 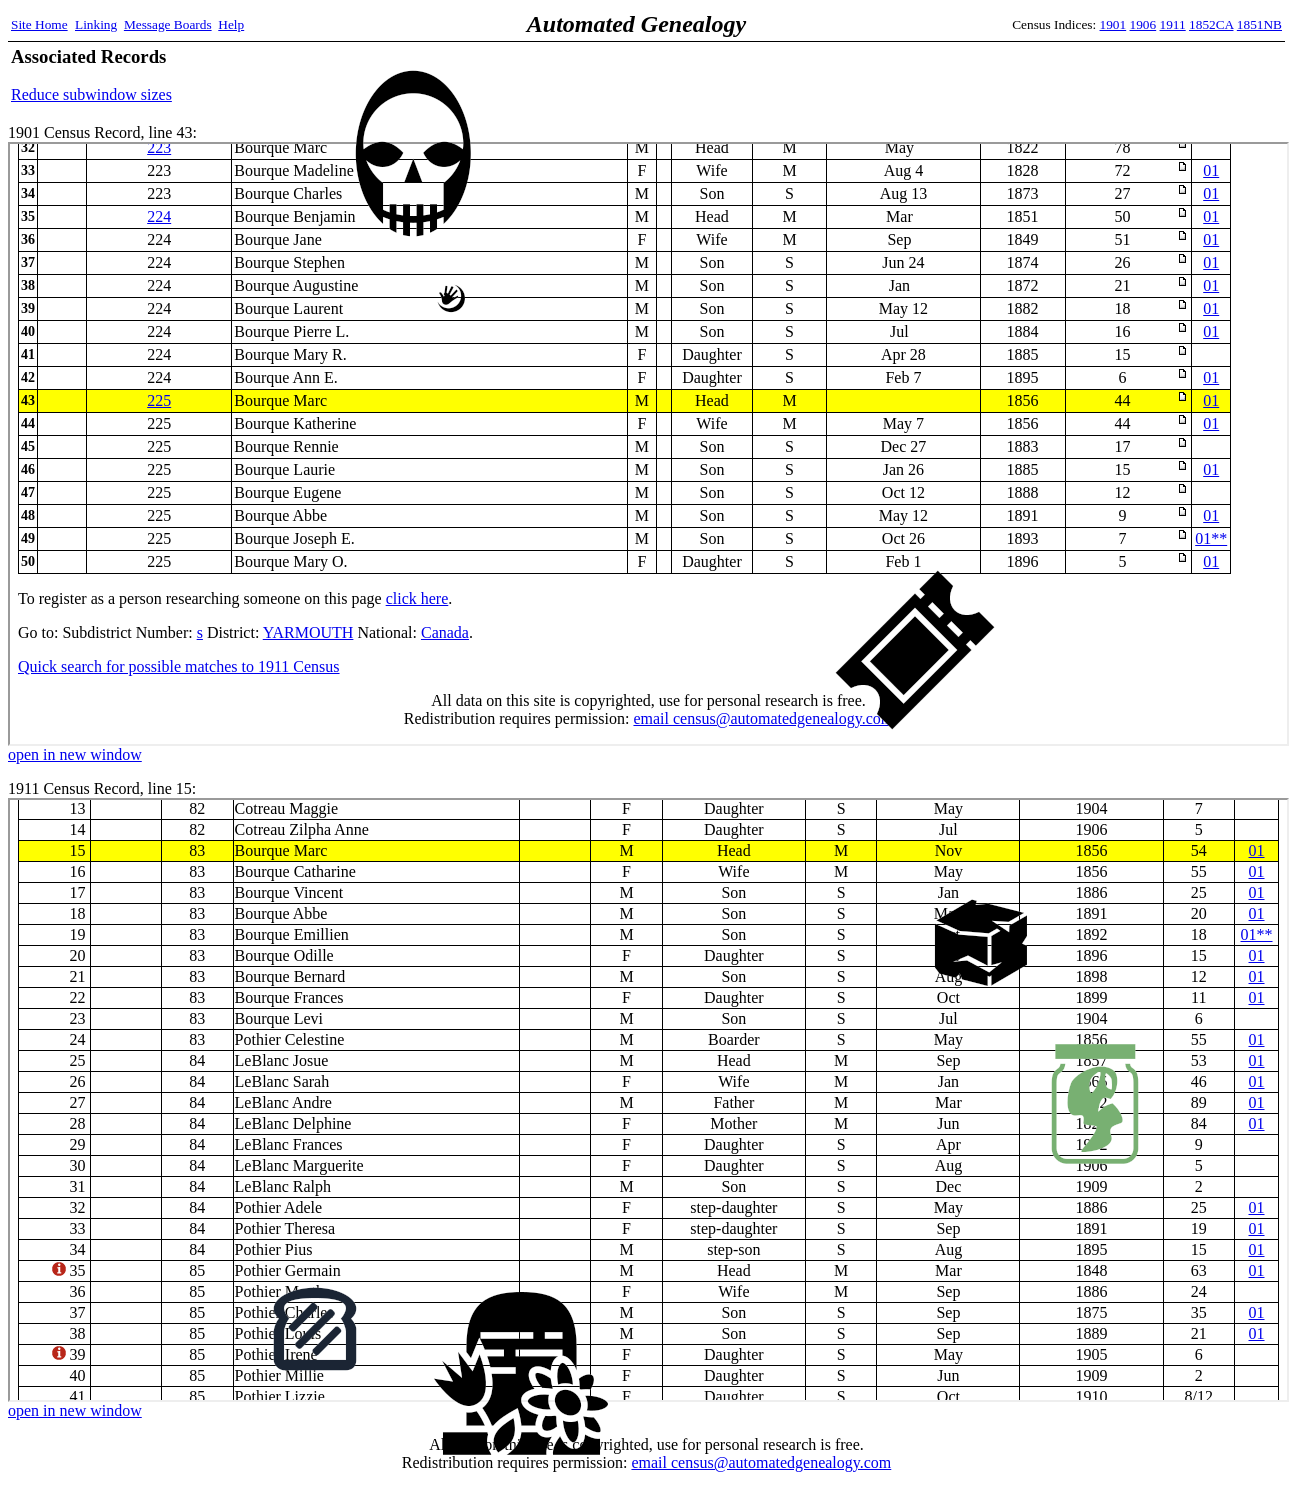 I want to click on slap or hit action in a game, so click(x=451, y=298).